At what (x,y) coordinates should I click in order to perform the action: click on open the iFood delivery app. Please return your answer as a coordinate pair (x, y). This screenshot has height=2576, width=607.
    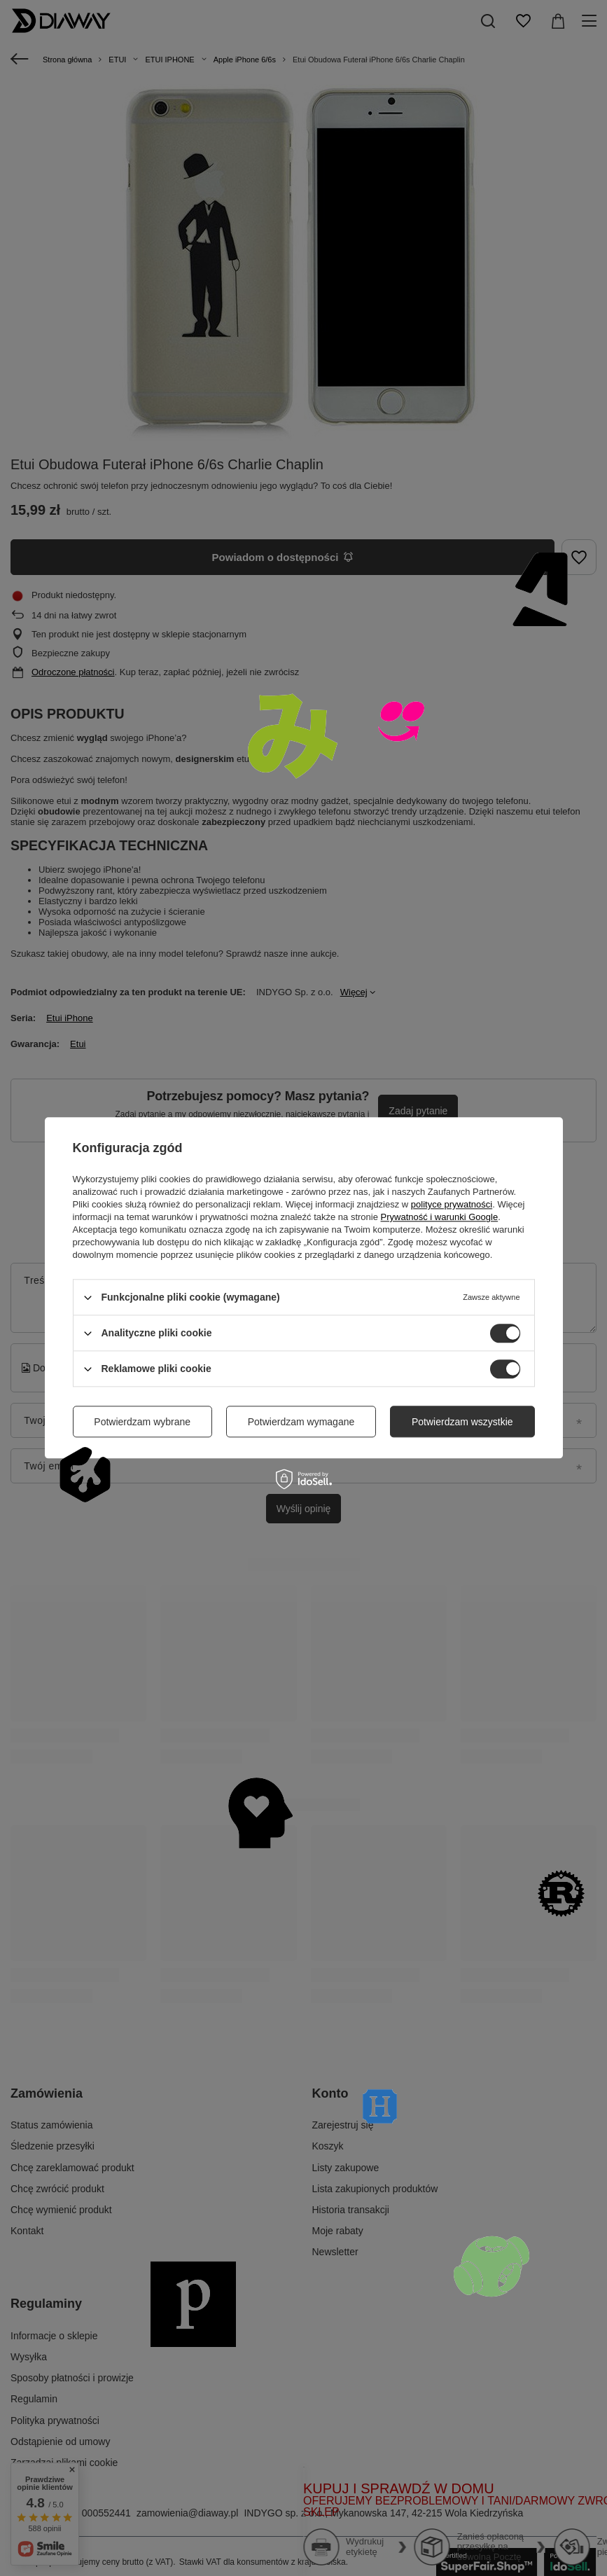
    Looking at the image, I should click on (401, 721).